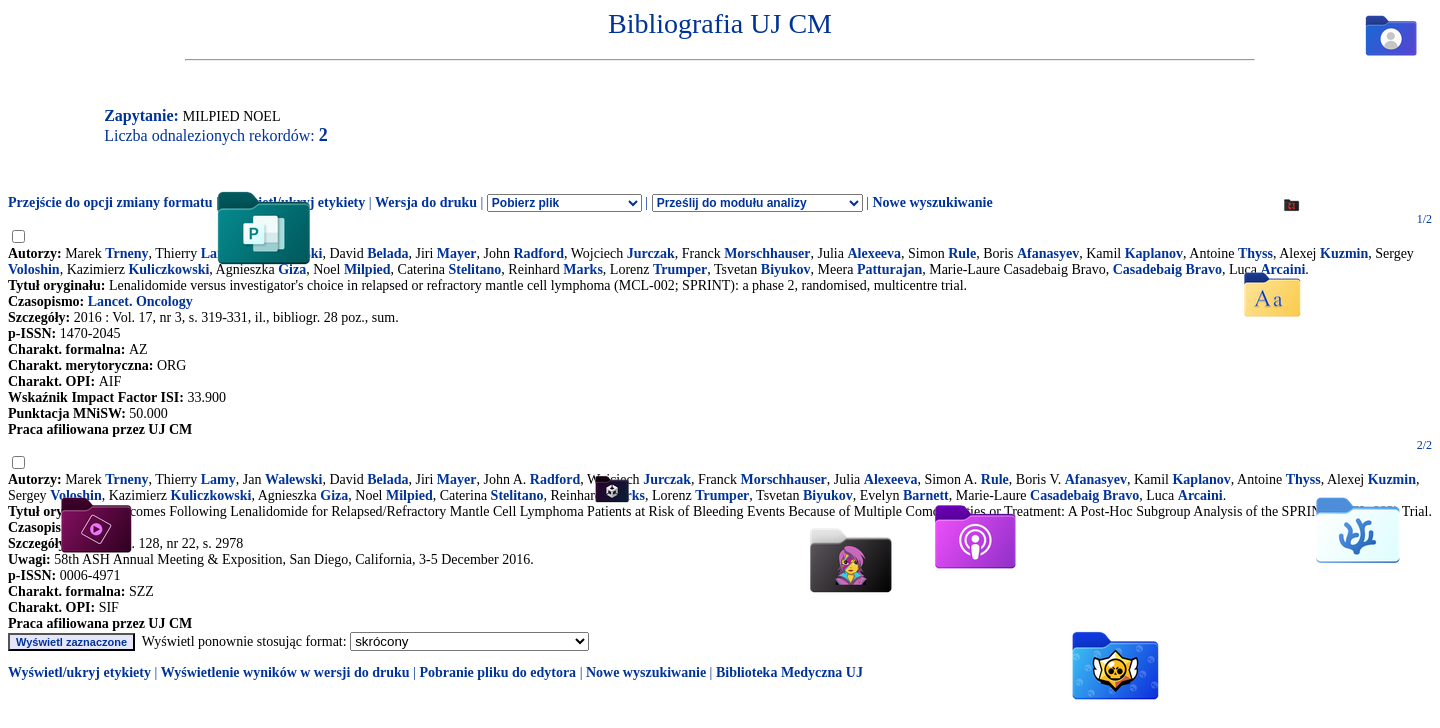  What do you see at coordinates (1357, 532) in the screenshot?
I see `folder containing VSCodium projects or files` at bounding box center [1357, 532].